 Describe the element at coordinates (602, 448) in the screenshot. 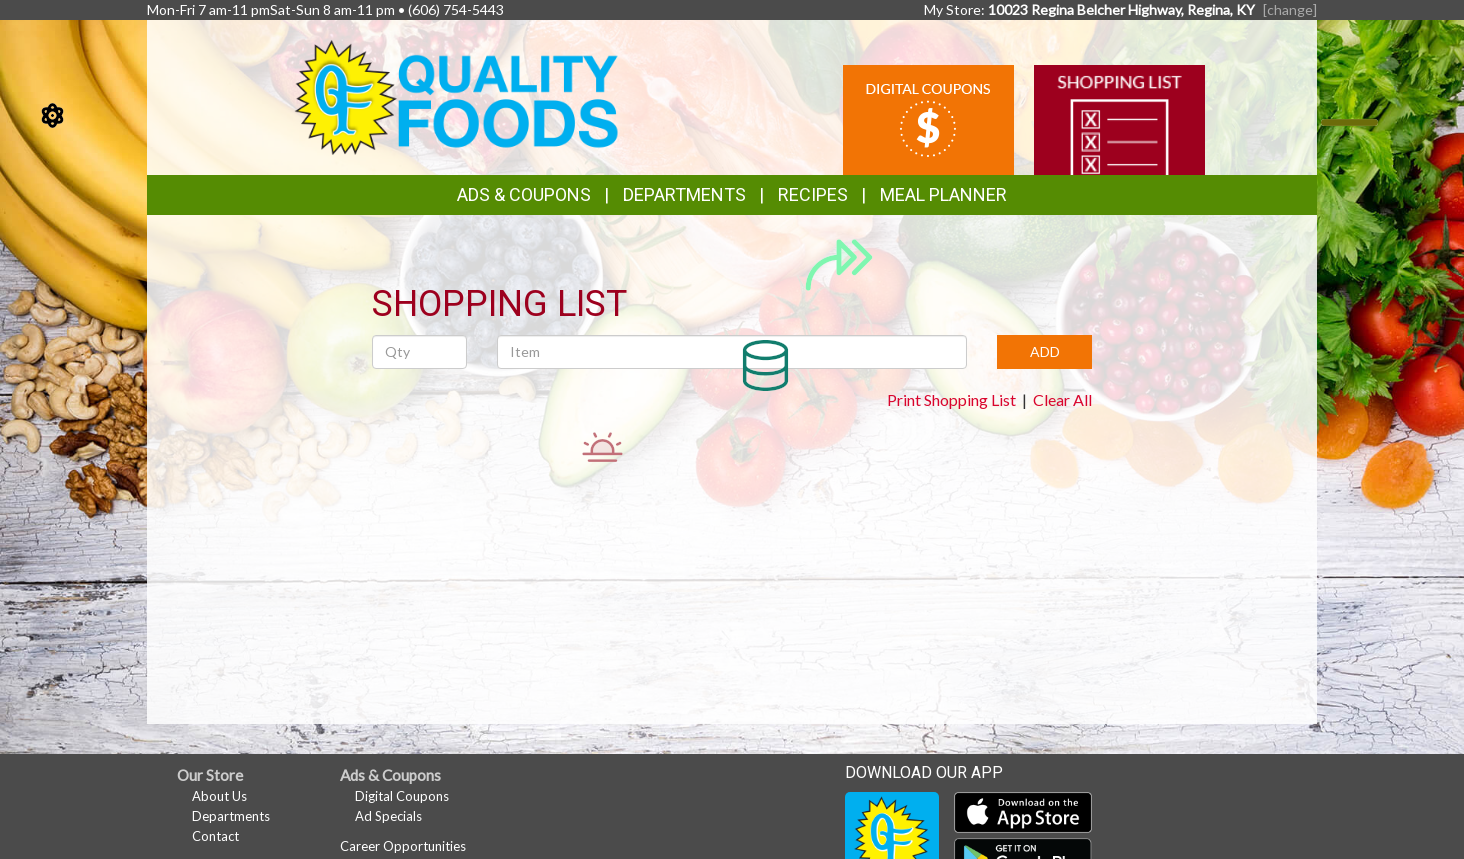

I see `toggle sunrise or sunset theme` at that location.